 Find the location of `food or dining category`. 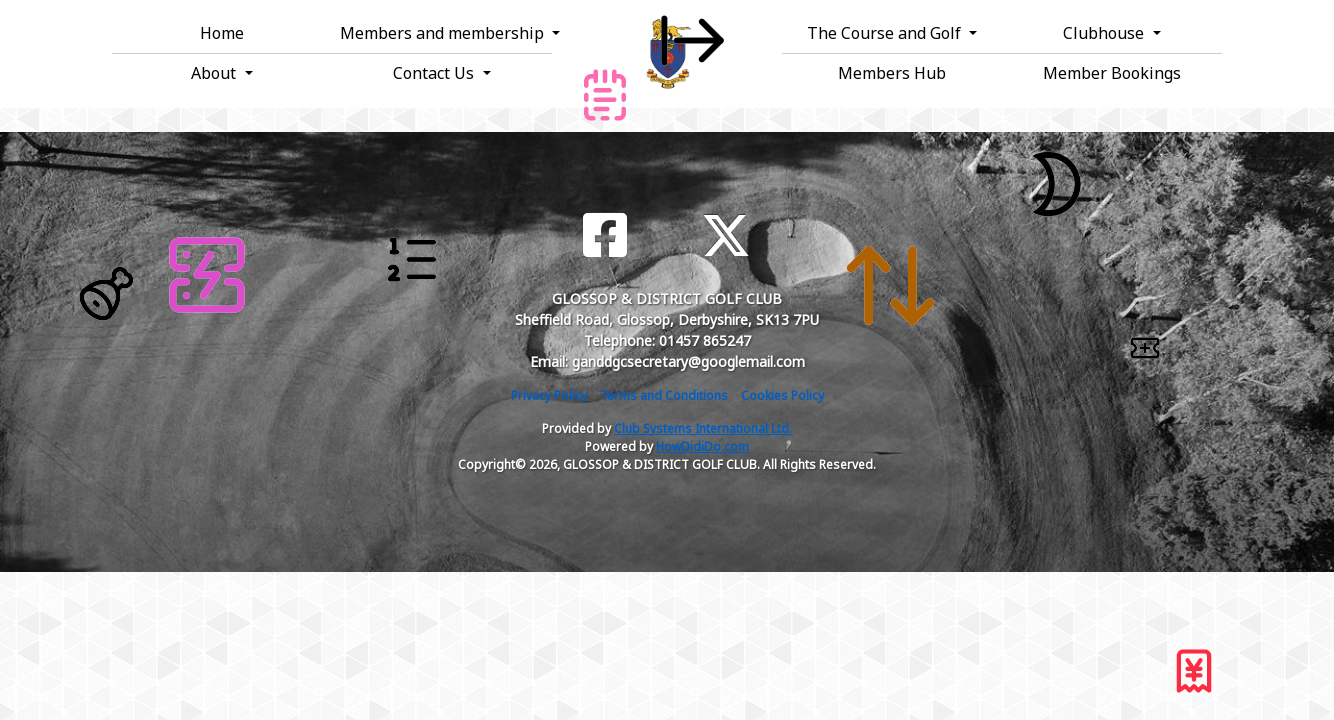

food or dining category is located at coordinates (106, 294).